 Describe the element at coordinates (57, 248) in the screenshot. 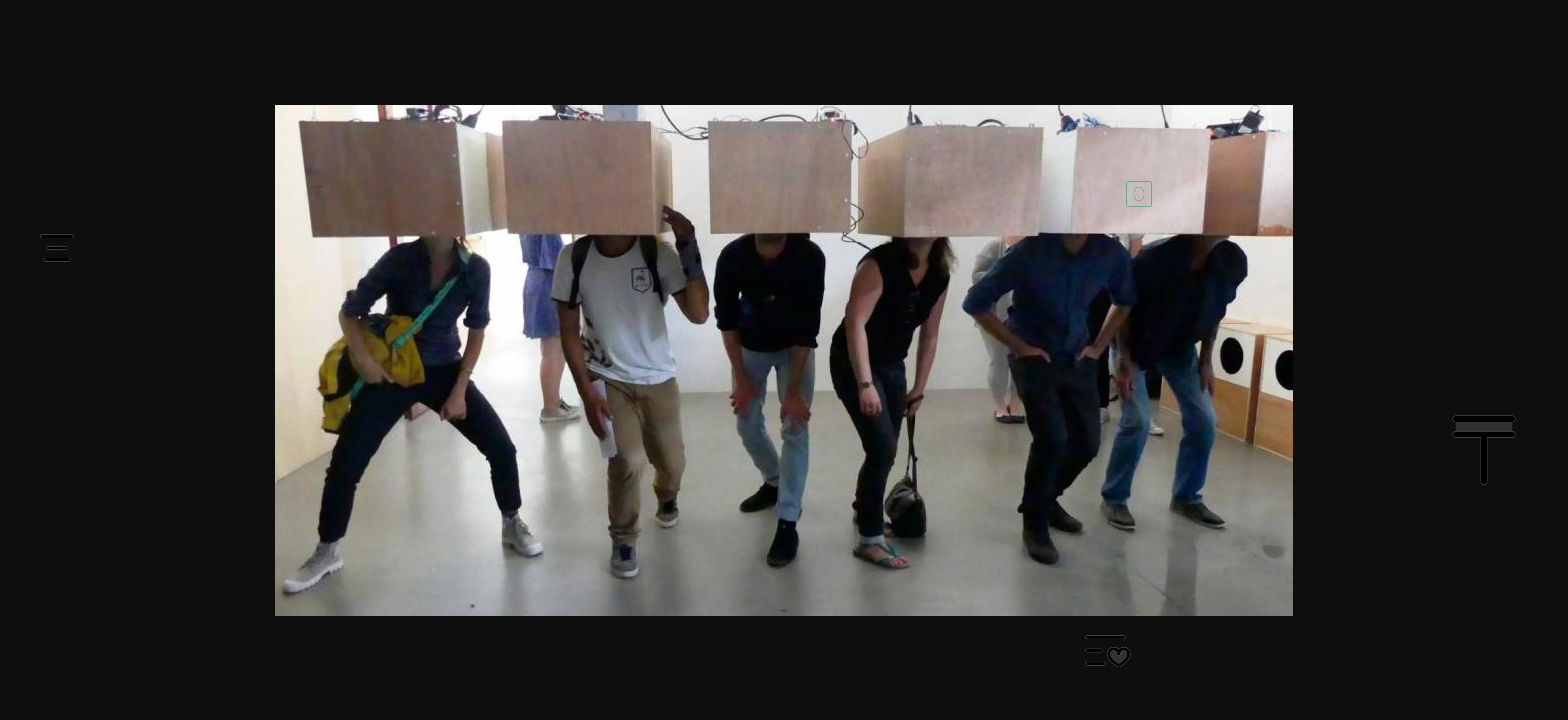

I see `center align text` at that location.